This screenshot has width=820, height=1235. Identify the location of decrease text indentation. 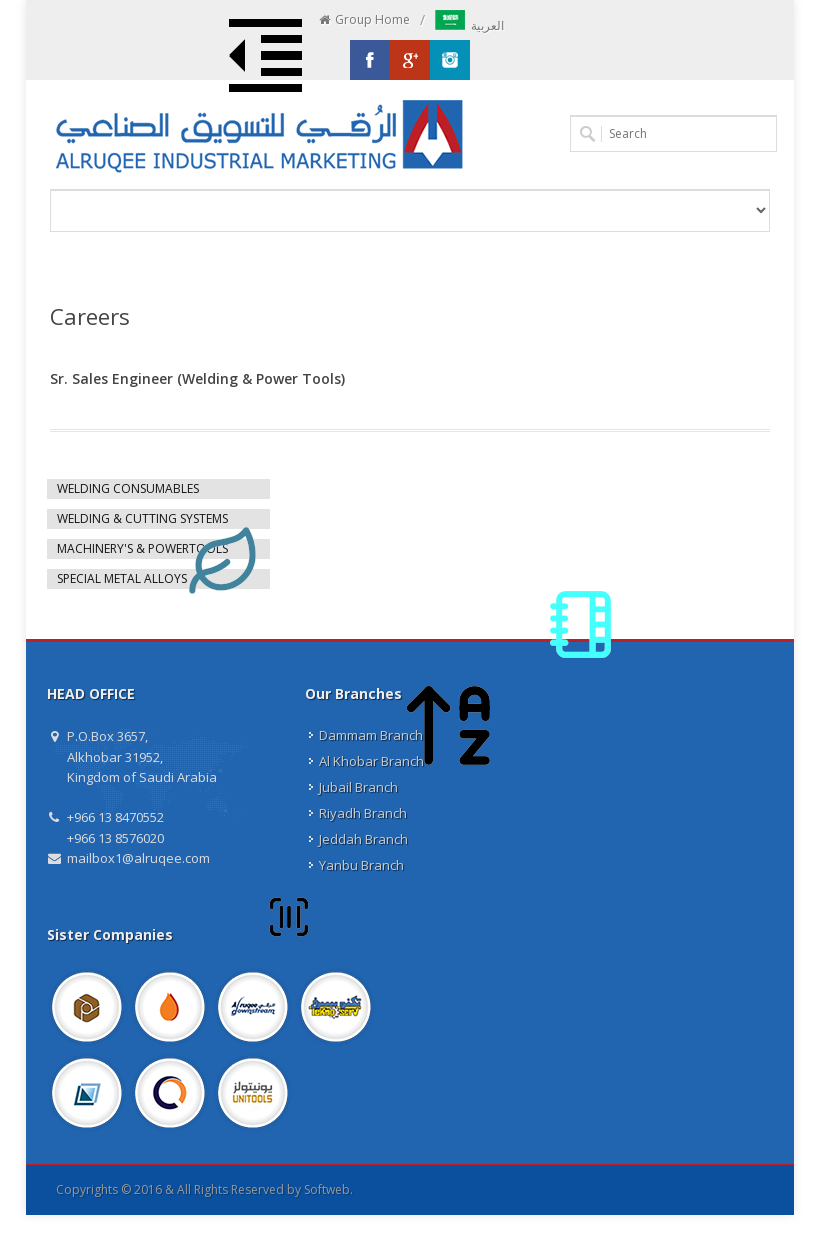
(265, 55).